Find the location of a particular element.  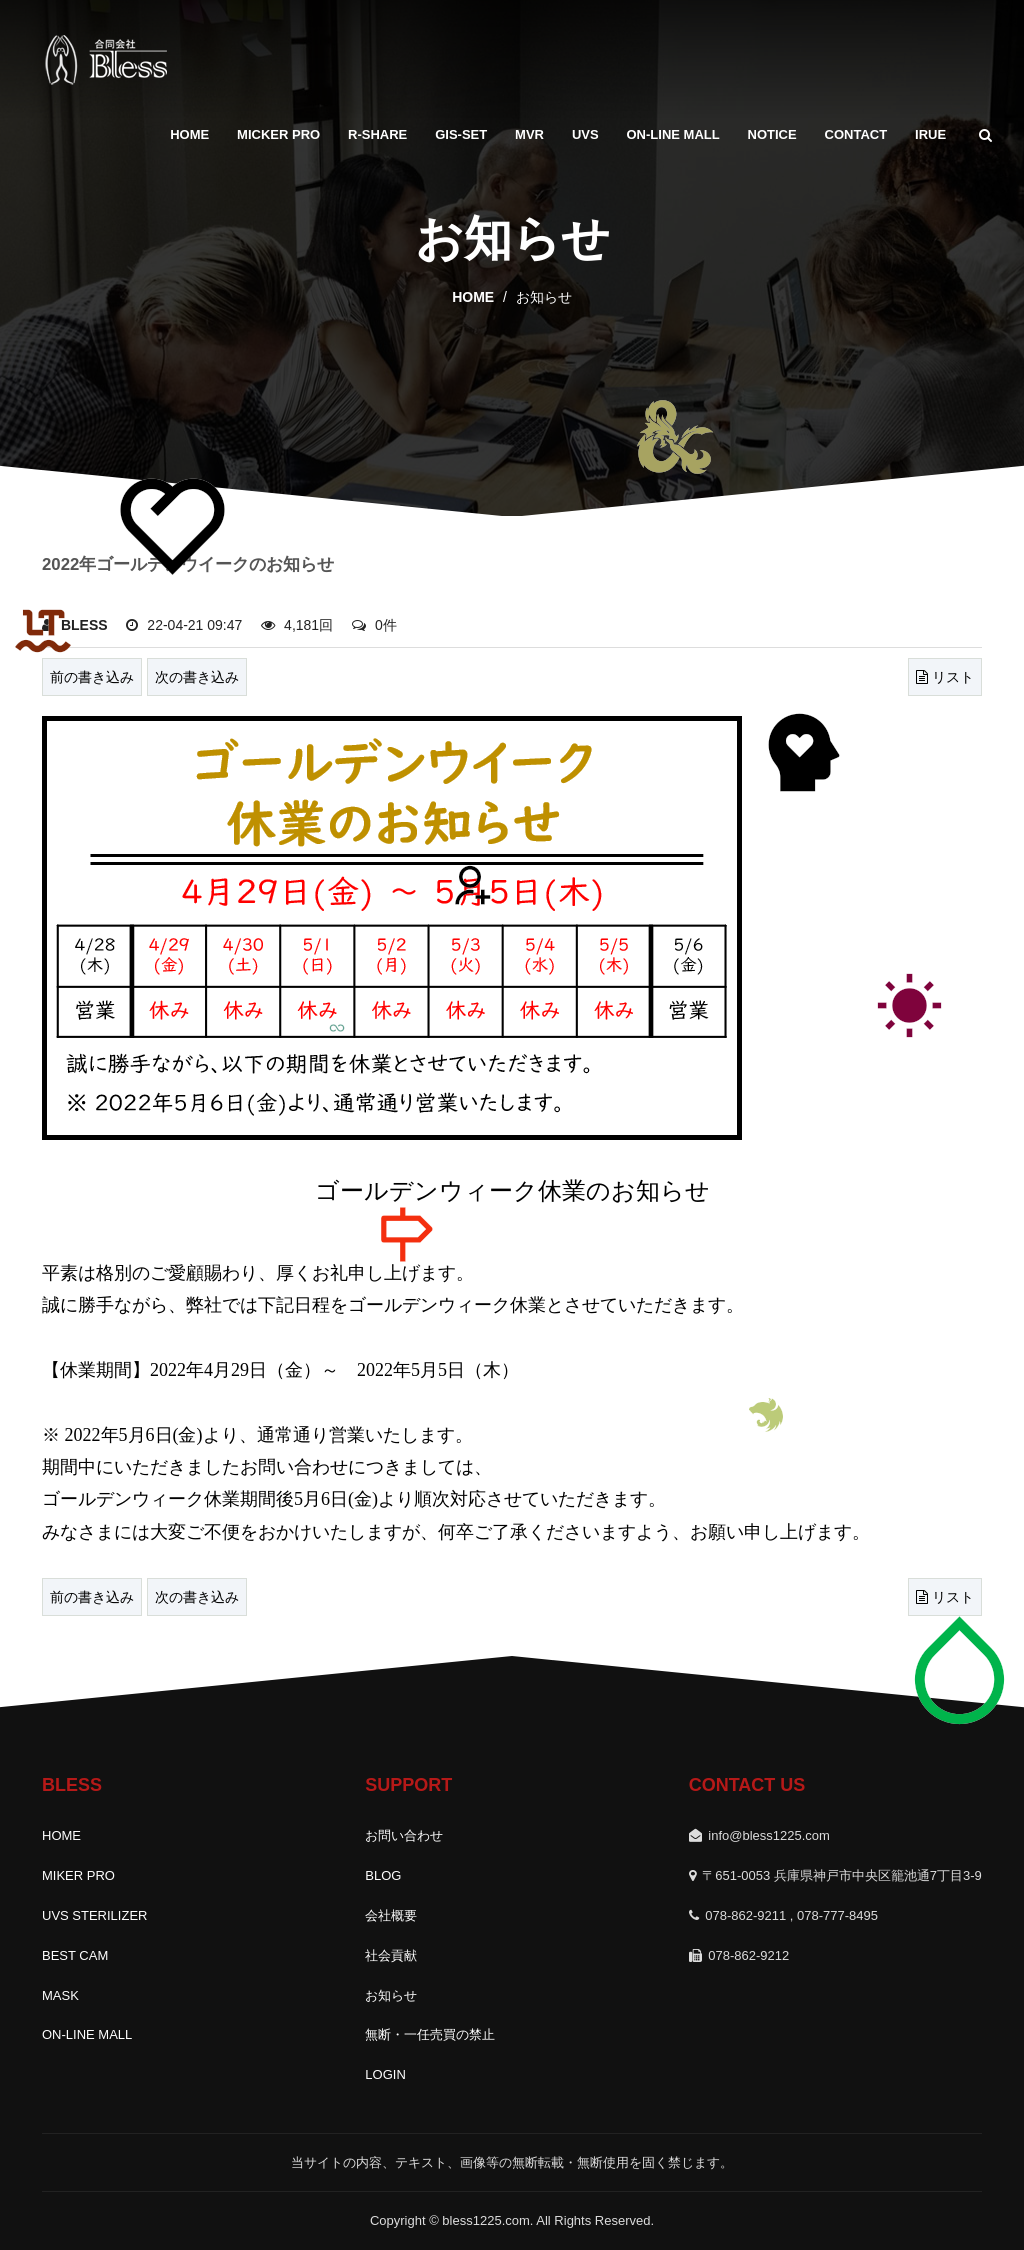

switch to light mode is located at coordinates (909, 1005).